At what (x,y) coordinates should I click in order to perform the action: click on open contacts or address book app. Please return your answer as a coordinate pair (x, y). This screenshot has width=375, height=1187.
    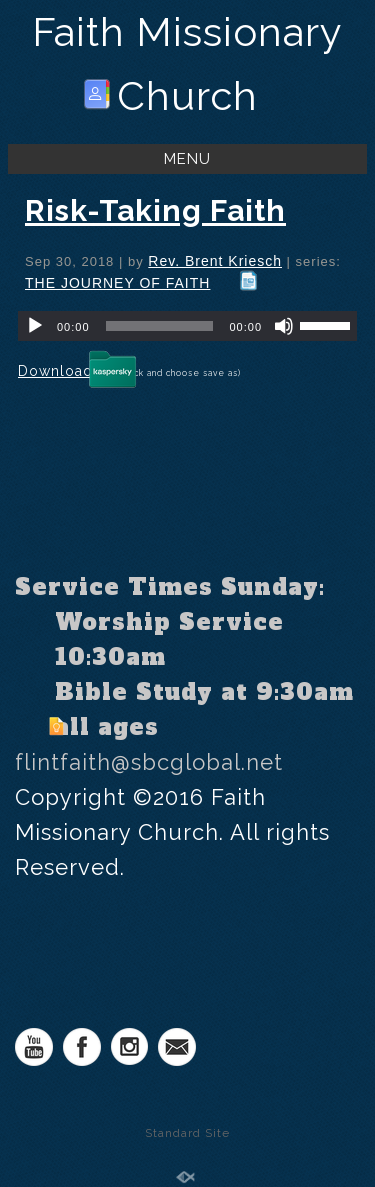
    Looking at the image, I should click on (97, 94).